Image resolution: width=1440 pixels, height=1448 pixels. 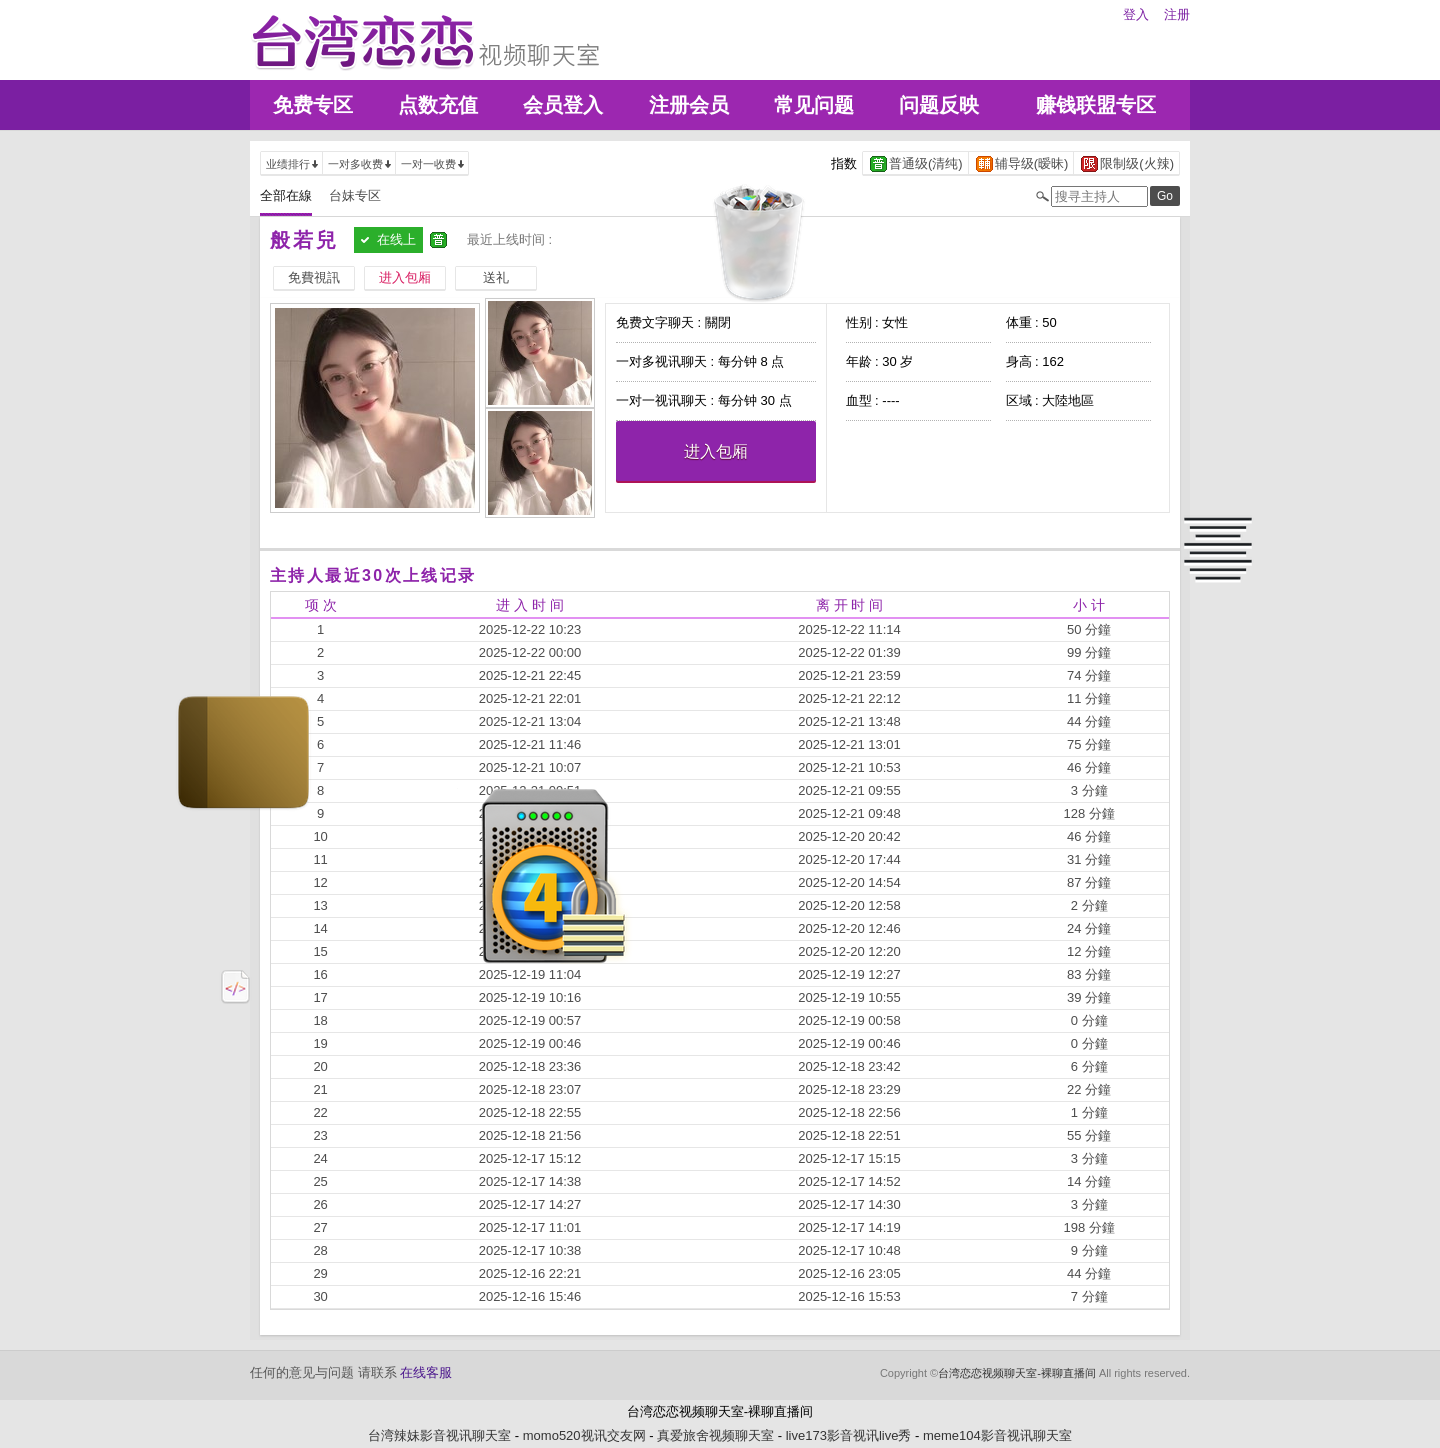 I want to click on access the desktop folder, so click(x=243, y=747).